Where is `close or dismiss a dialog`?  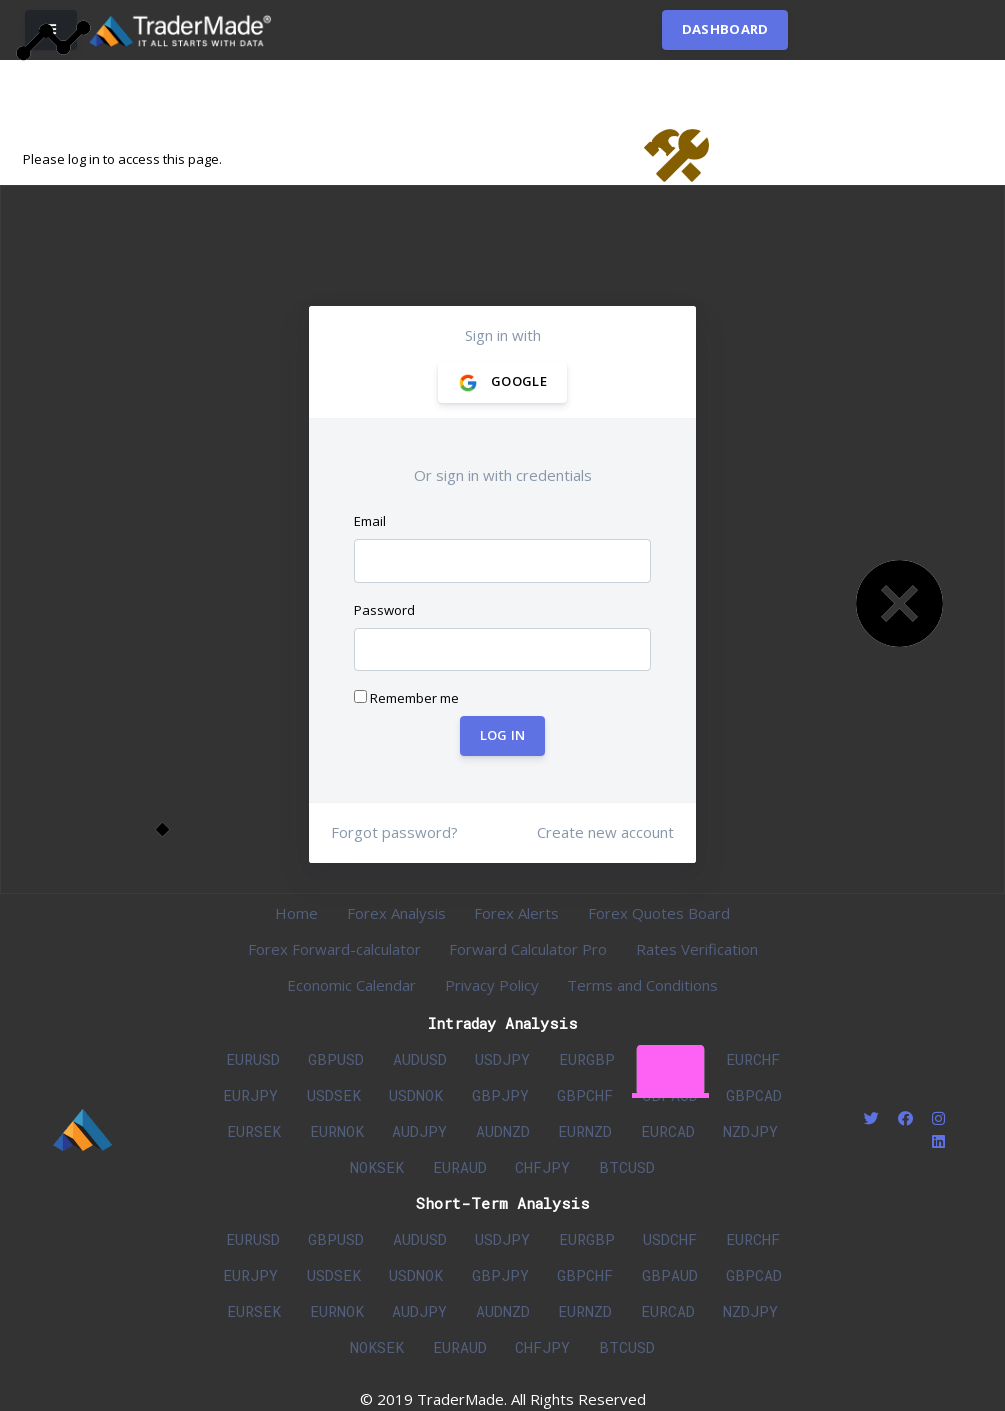 close or dismiss a dialog is located at coordinates (899, 603).